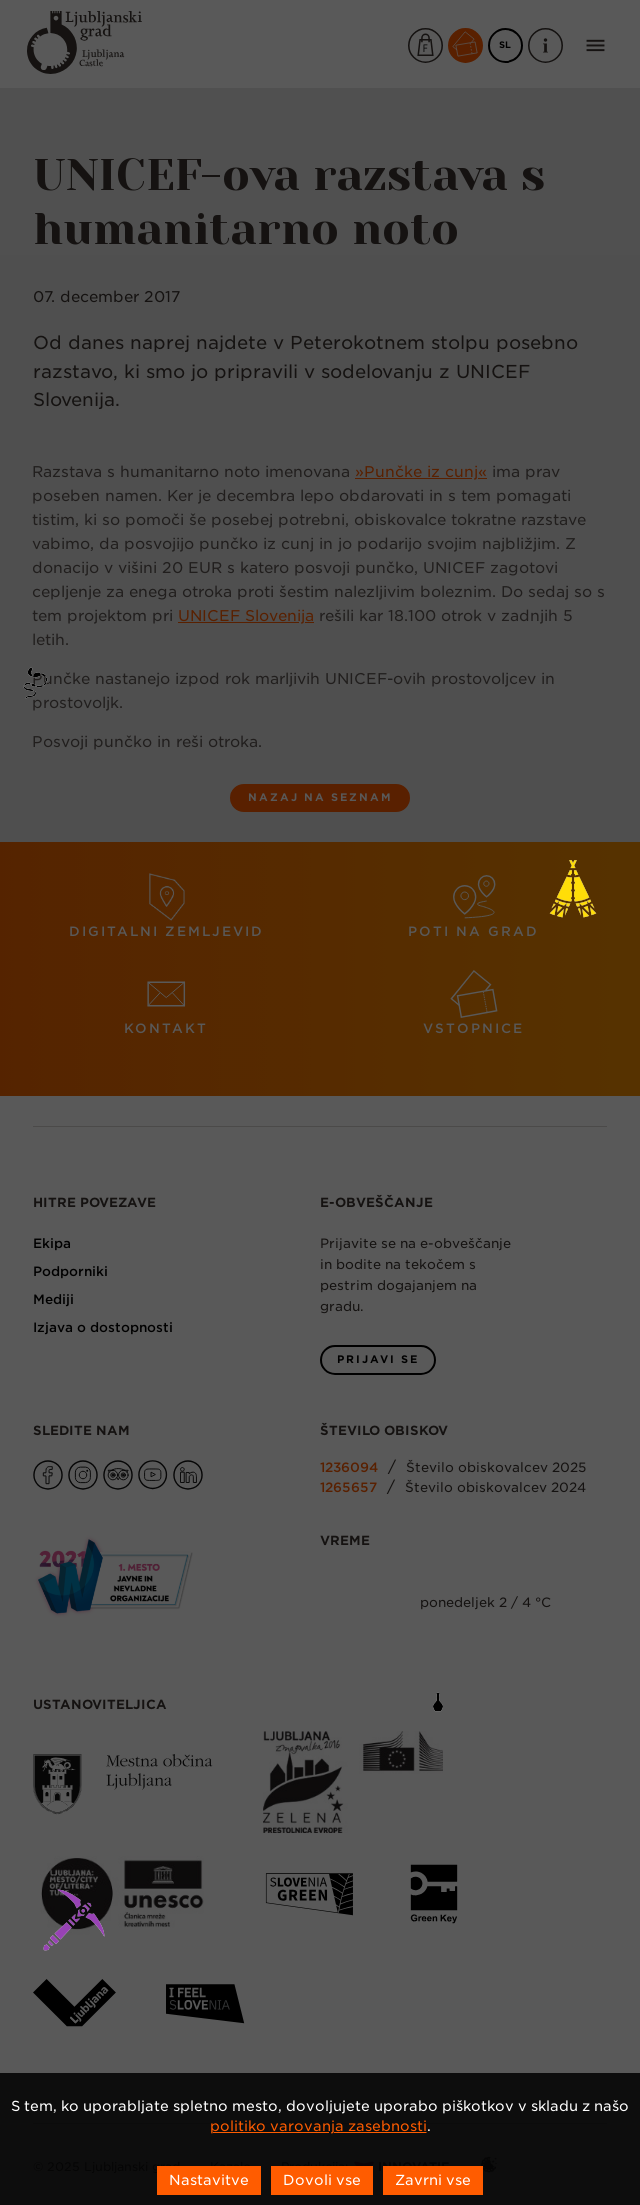 This screenshot has height=2205, width=640. I want to click on earthworm creature in a game context, so click(35, 683).